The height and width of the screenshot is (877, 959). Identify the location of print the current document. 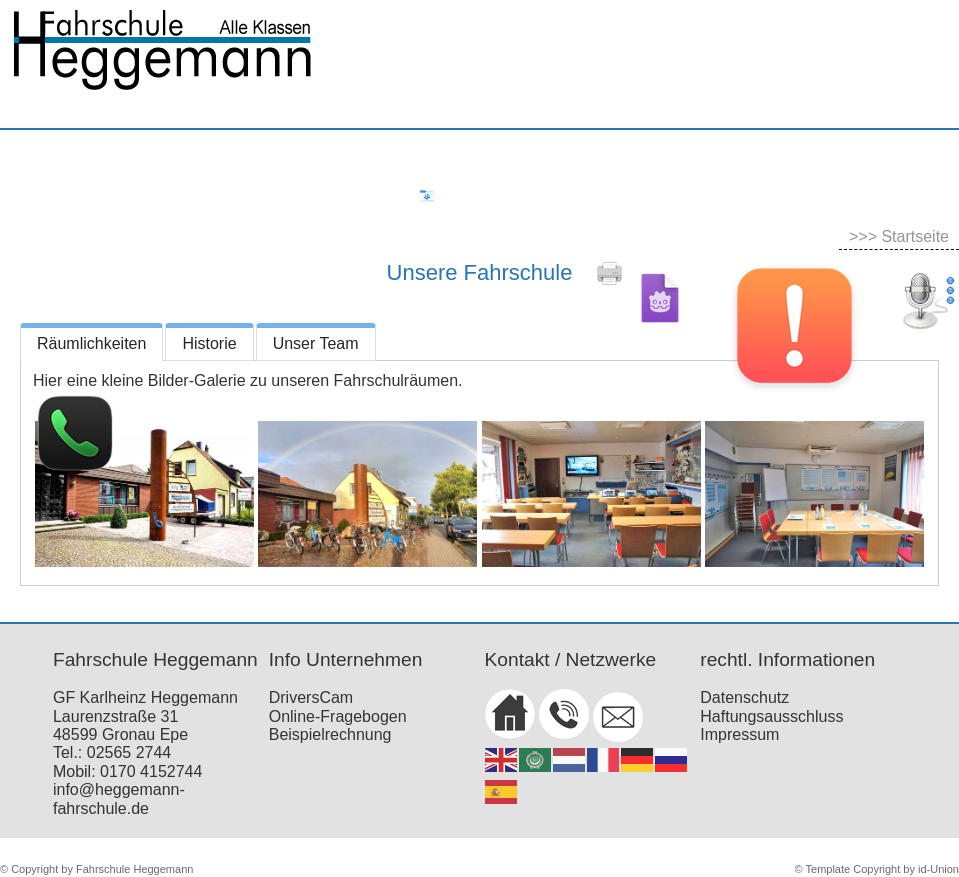
(609, 273).